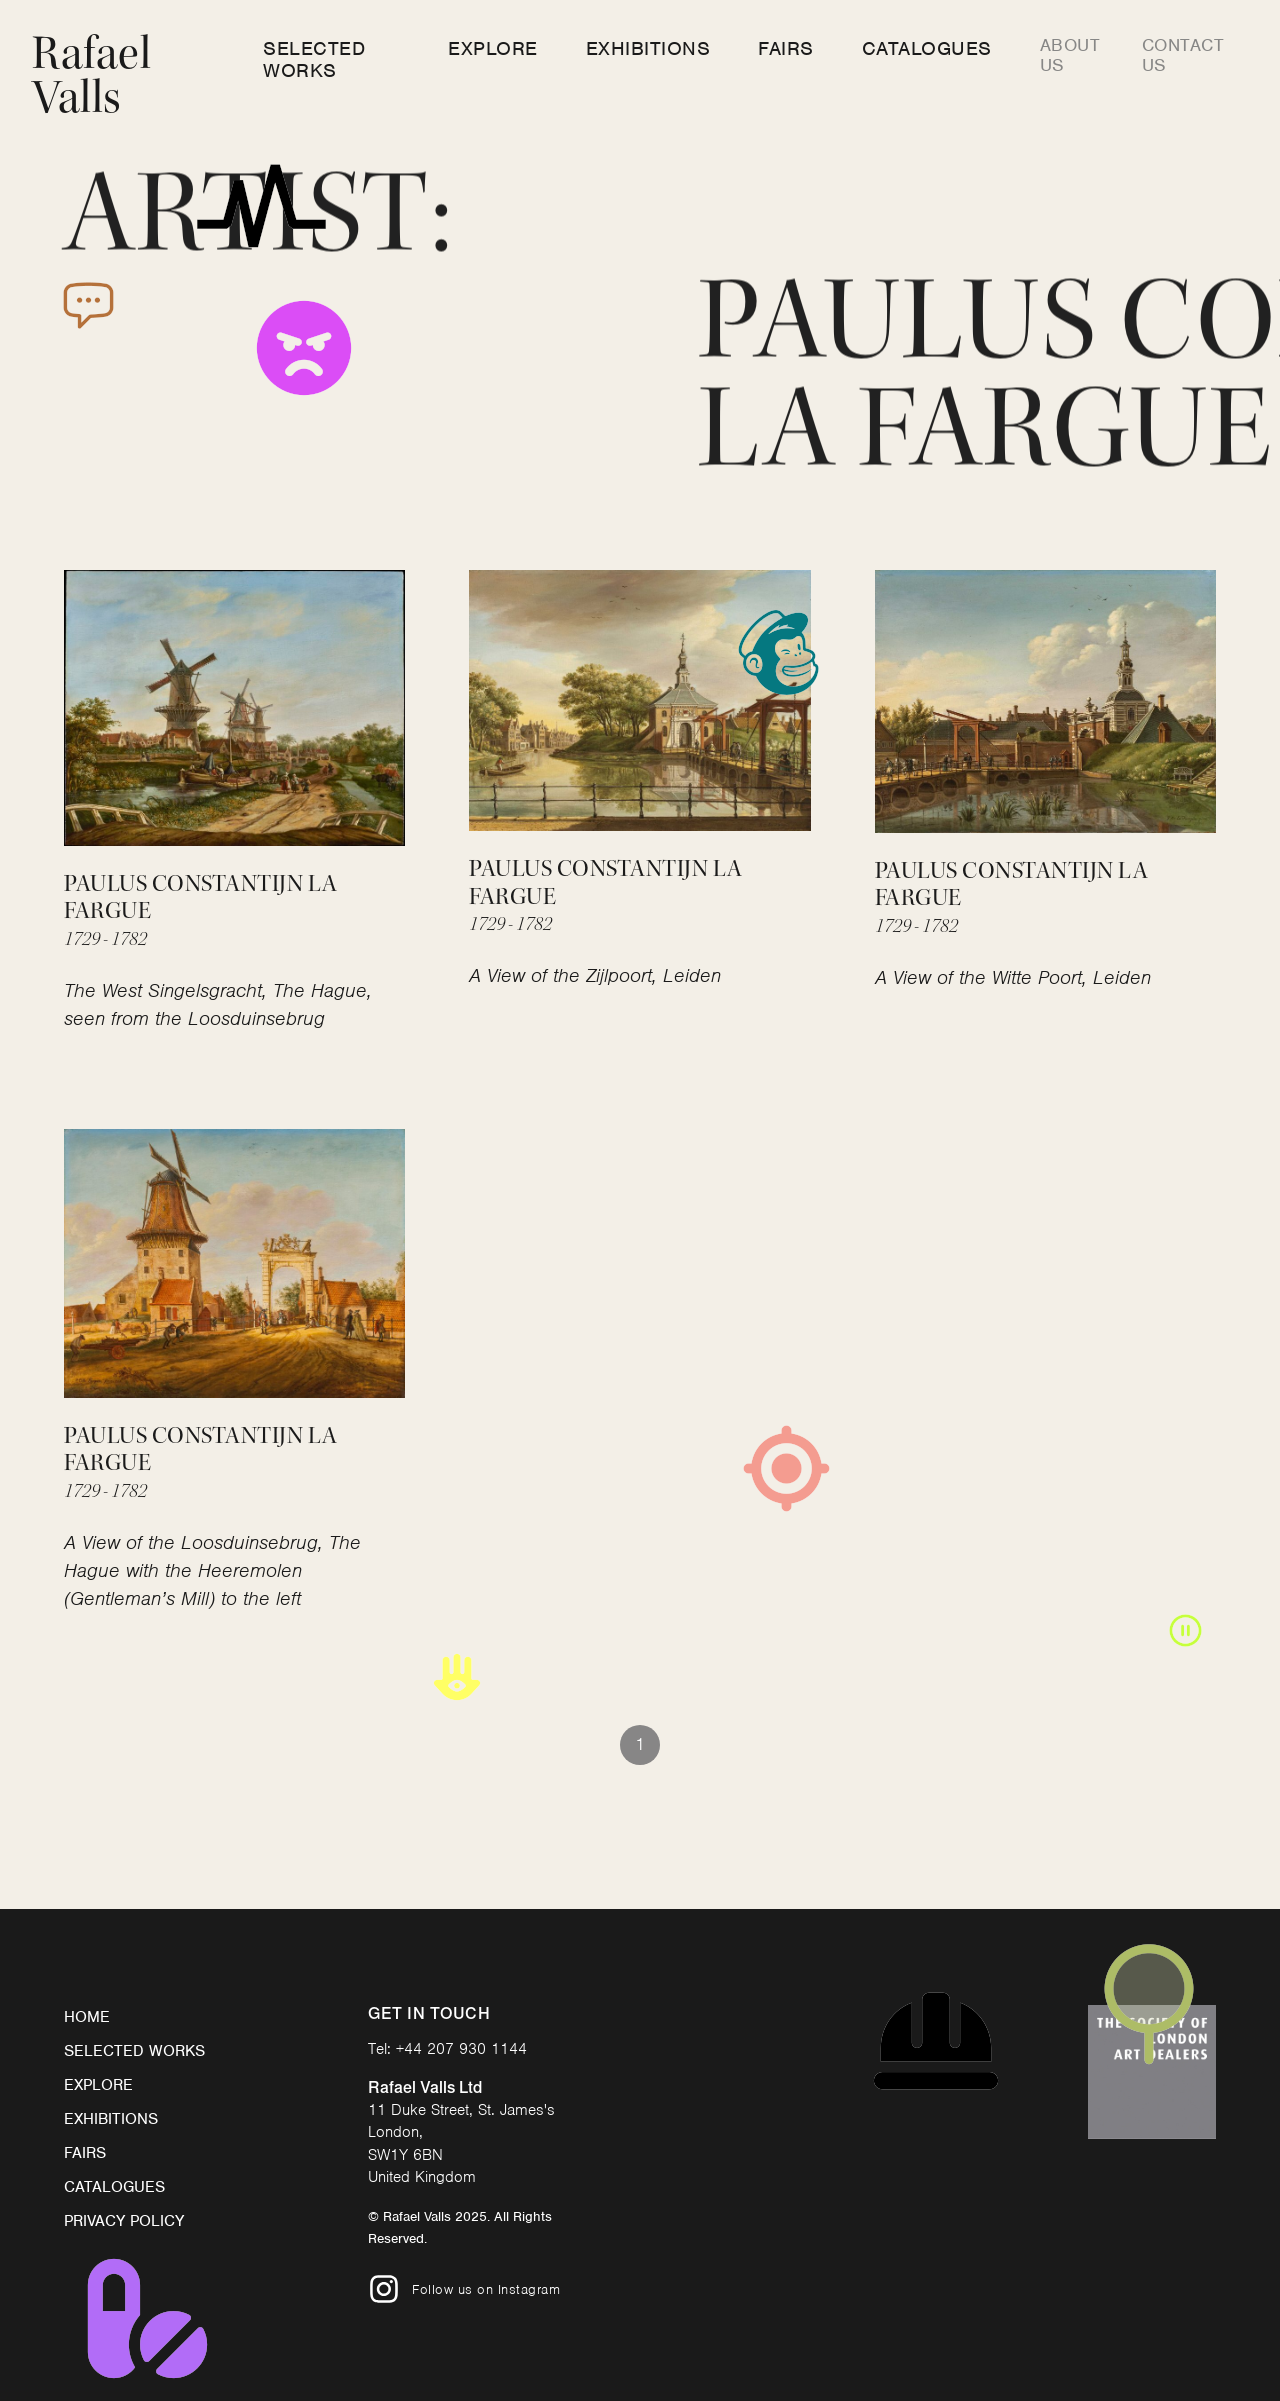 Image resolution: width=1280 pixels, height=2401 pixels. Describe the element at coordinates (88, 305) in the screenshot. I see `open chat or messaging` at that location.